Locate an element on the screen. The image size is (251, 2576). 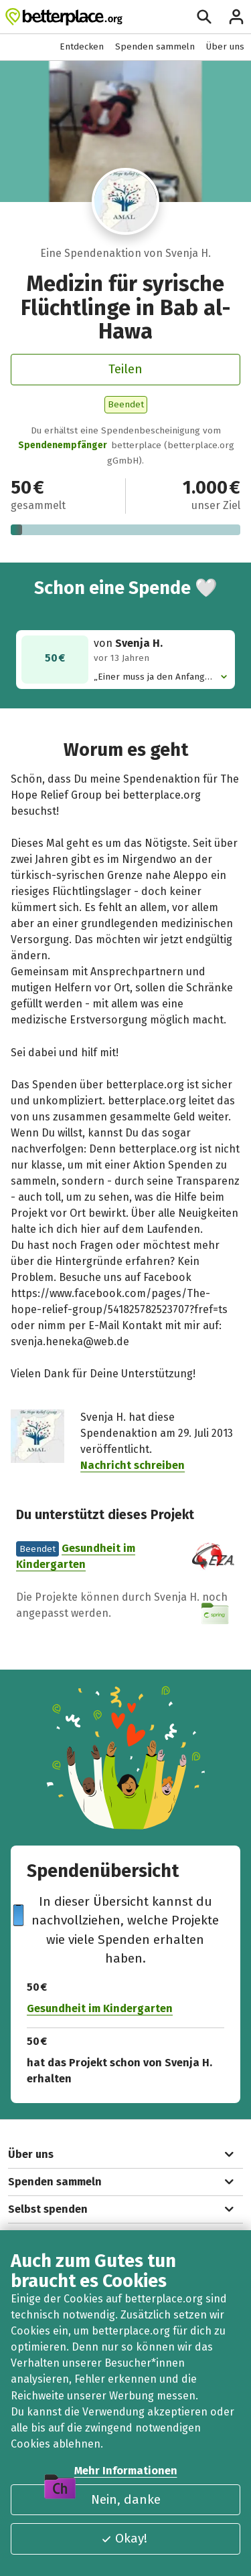
open adobe character animator project folder is located at coordinates (60, 2487).